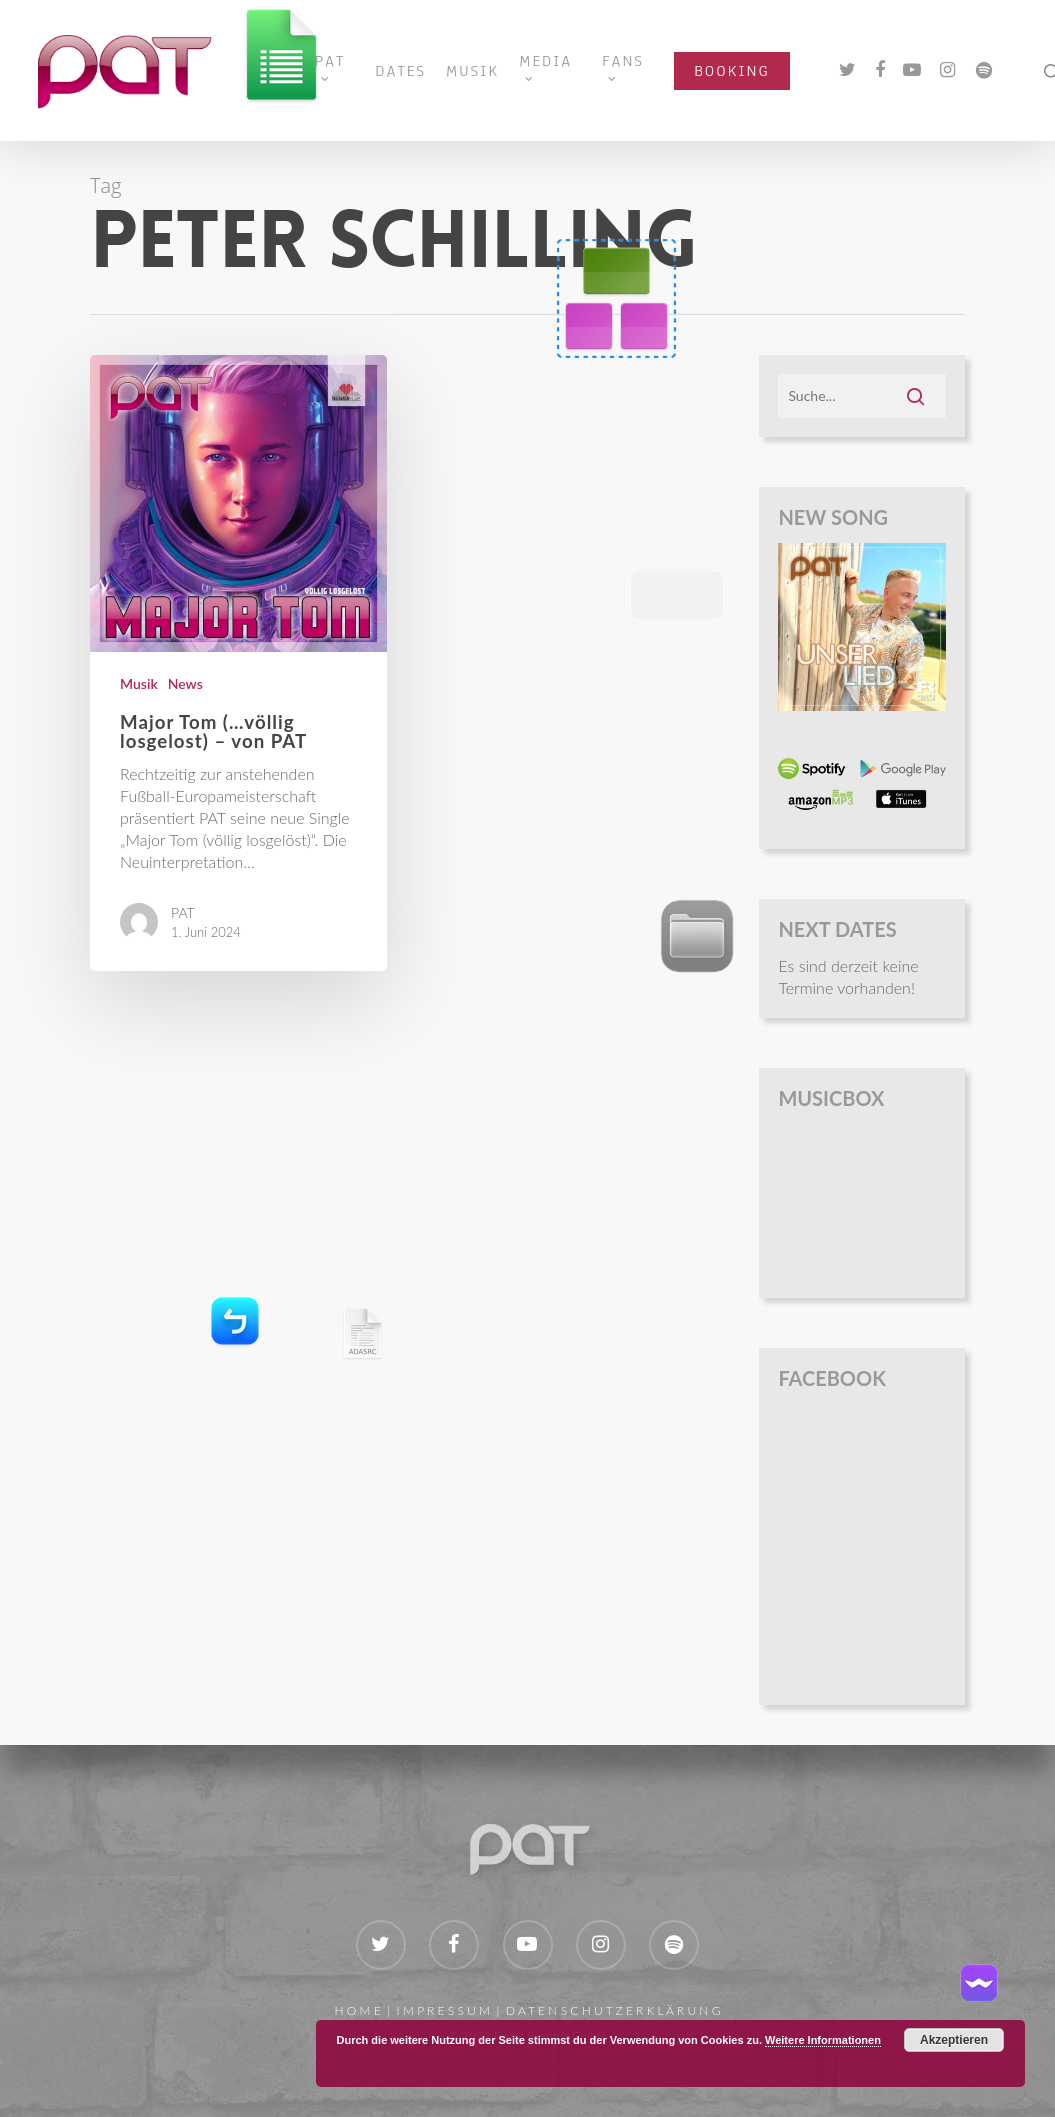 The width and height of the screenshot is (1055, 2117). Describe the element at coordinates (979, 1983) in the screenshot. I see `open ferdium messaging aggregator app` at that location.